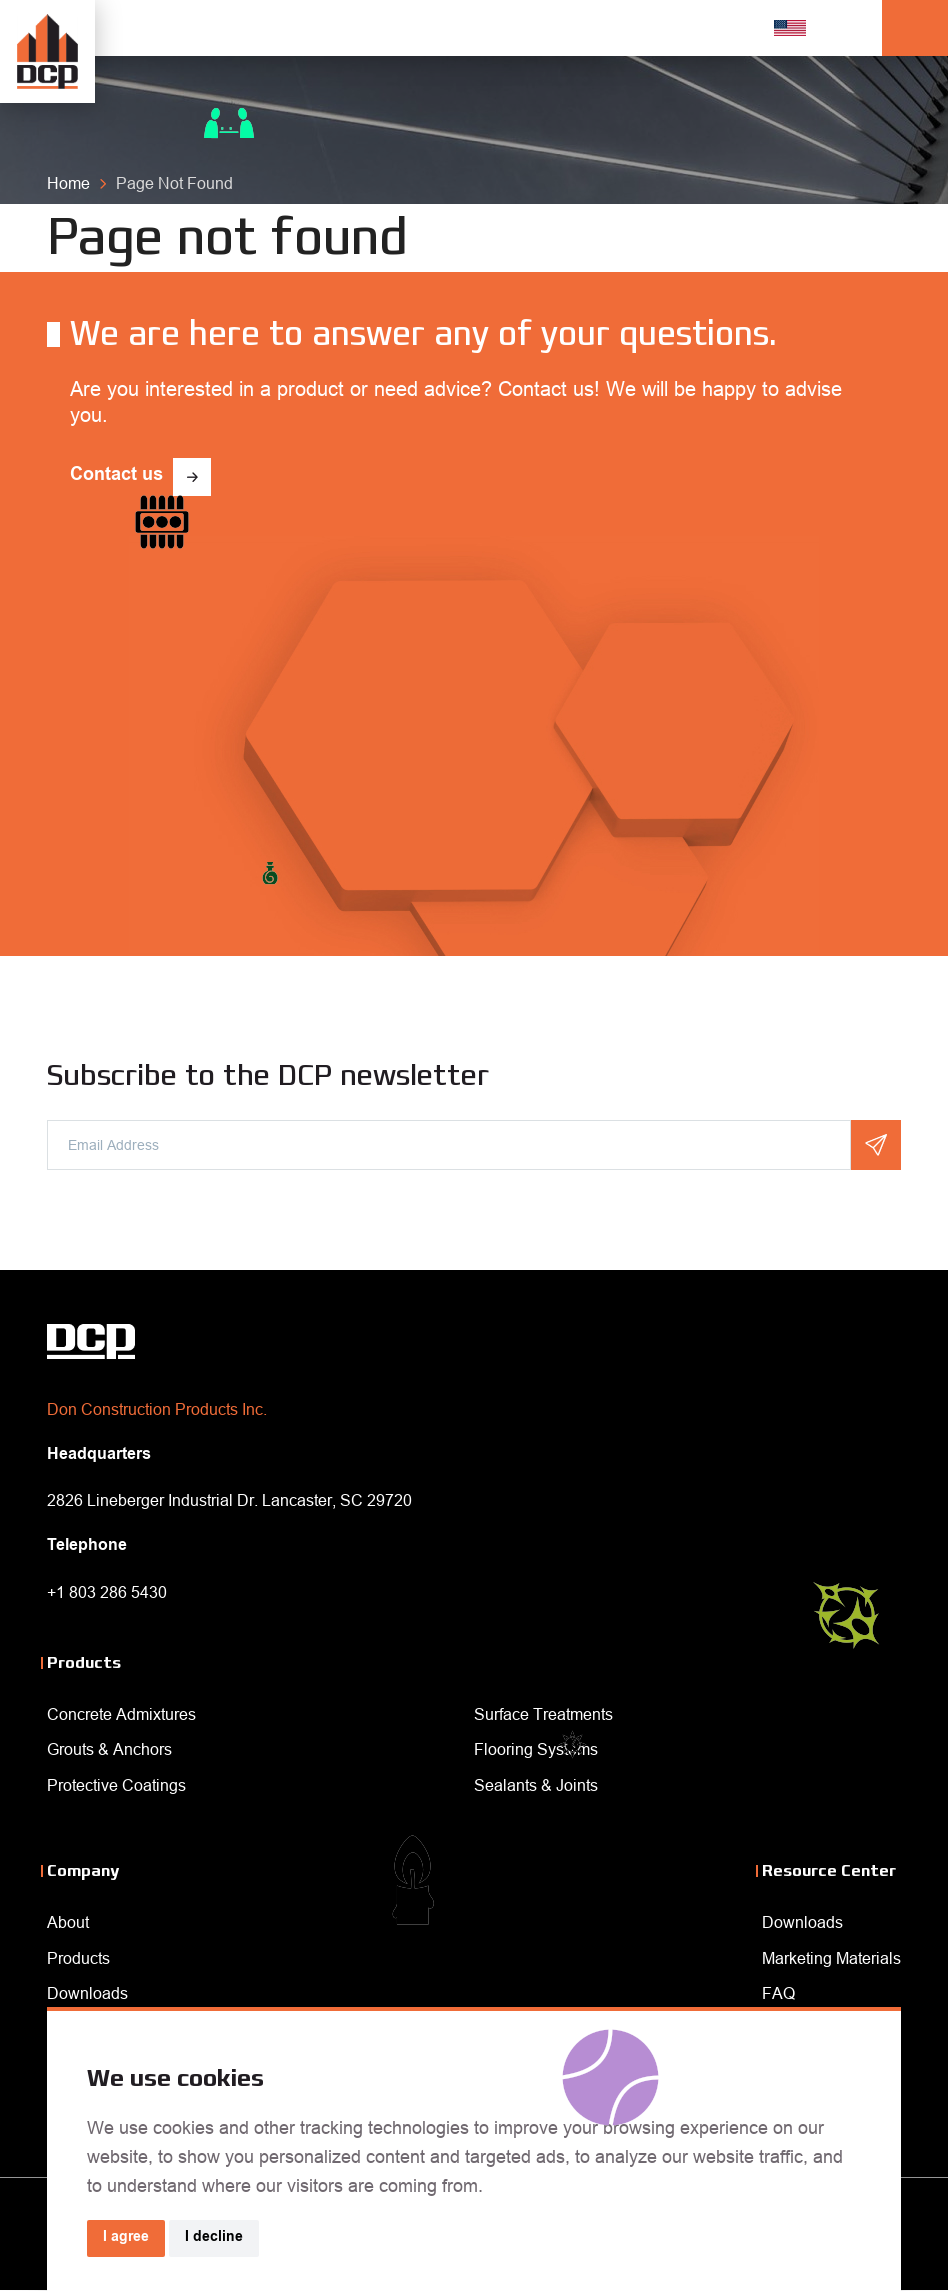  What do you see at coordinates (572, 1744) in the screenshot?
I see `view or set sun-based time settings` at bounding box center [572, 1744].